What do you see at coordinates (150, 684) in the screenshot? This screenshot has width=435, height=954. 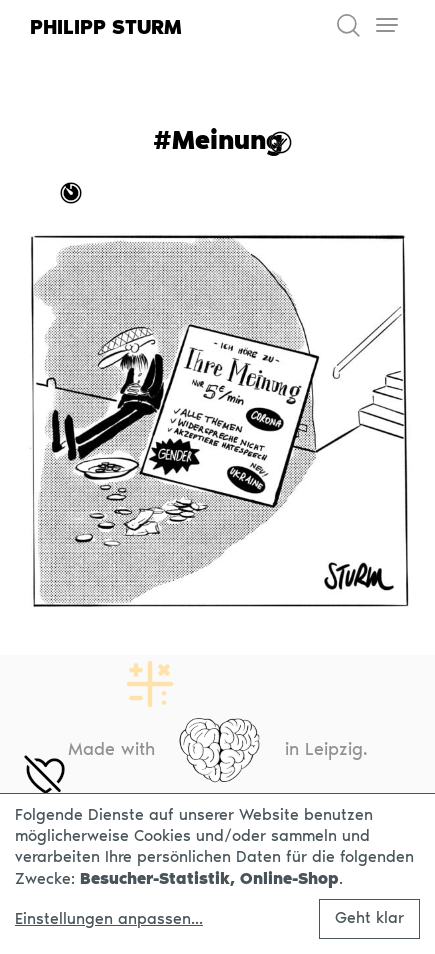 I see `open calculator or math tools` at bounding box center [150, 684].